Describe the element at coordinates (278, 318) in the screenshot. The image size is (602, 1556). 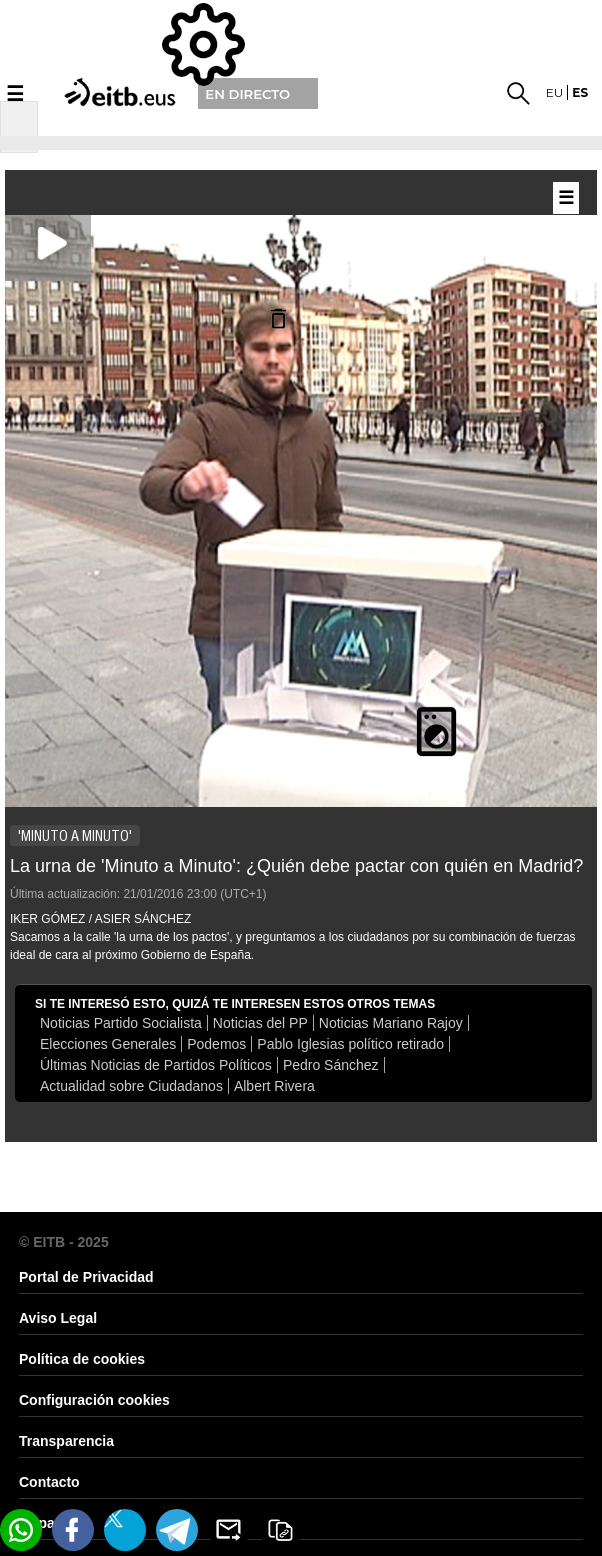
I see `delete an item` at that location.